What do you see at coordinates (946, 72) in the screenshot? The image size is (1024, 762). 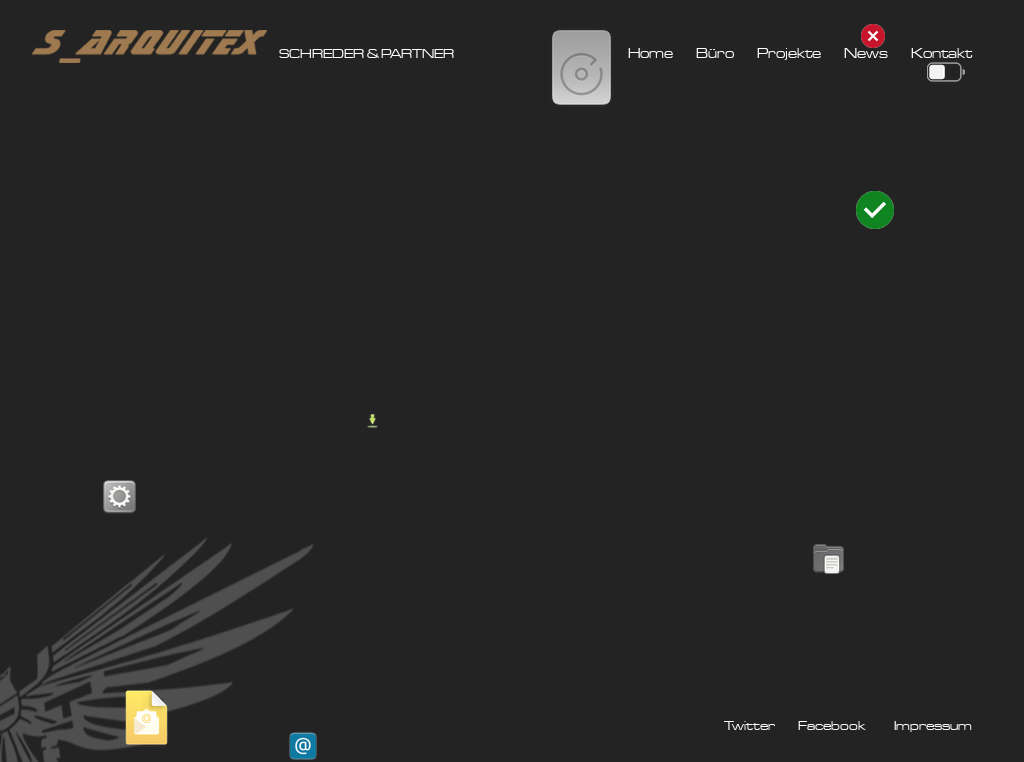 I see `indicates battery at 50% charge` at bounding box center [946, 72].